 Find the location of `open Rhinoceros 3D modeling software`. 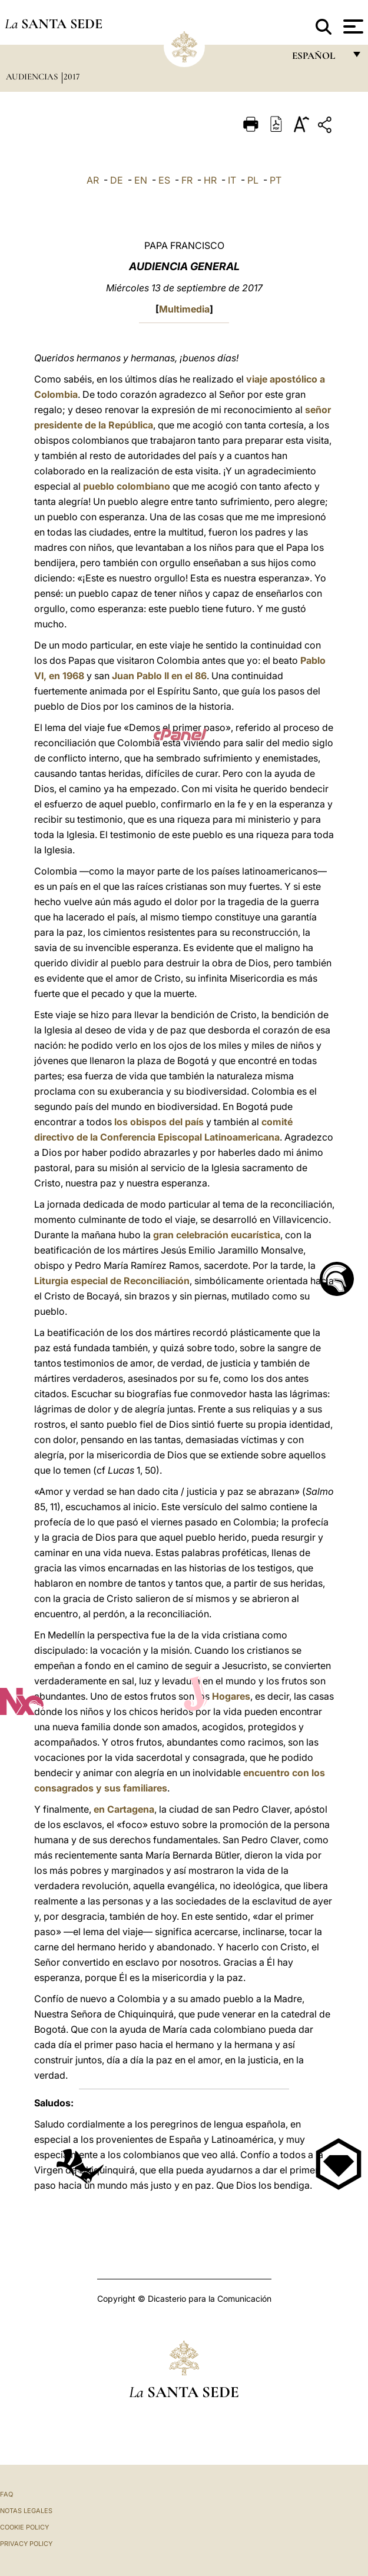

open Rhinoceros 3D modeling software is located at coordinates (80, 2166).